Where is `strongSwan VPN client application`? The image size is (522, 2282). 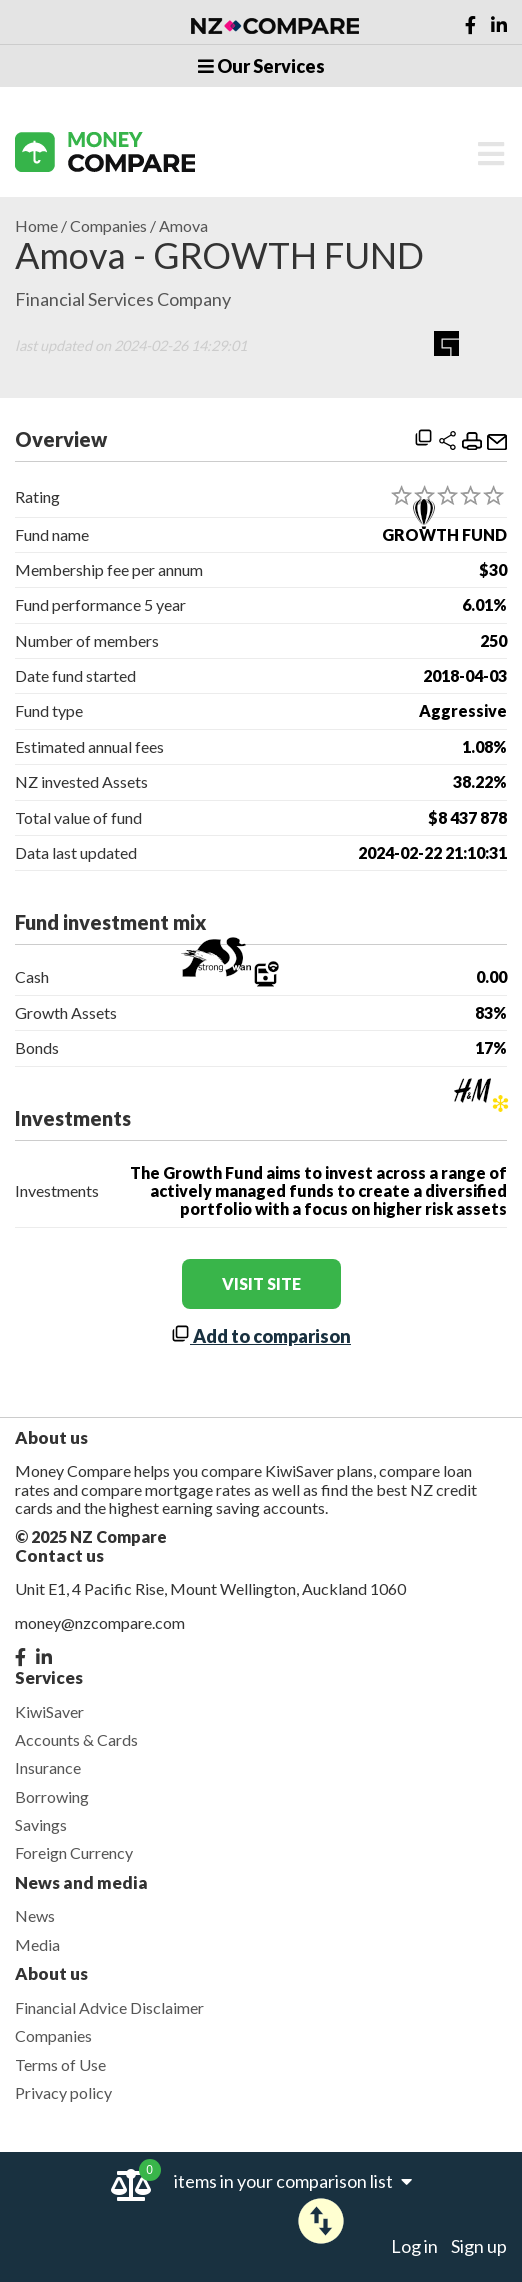 strongSwan VPN client application is located at coordinates (216, 957).